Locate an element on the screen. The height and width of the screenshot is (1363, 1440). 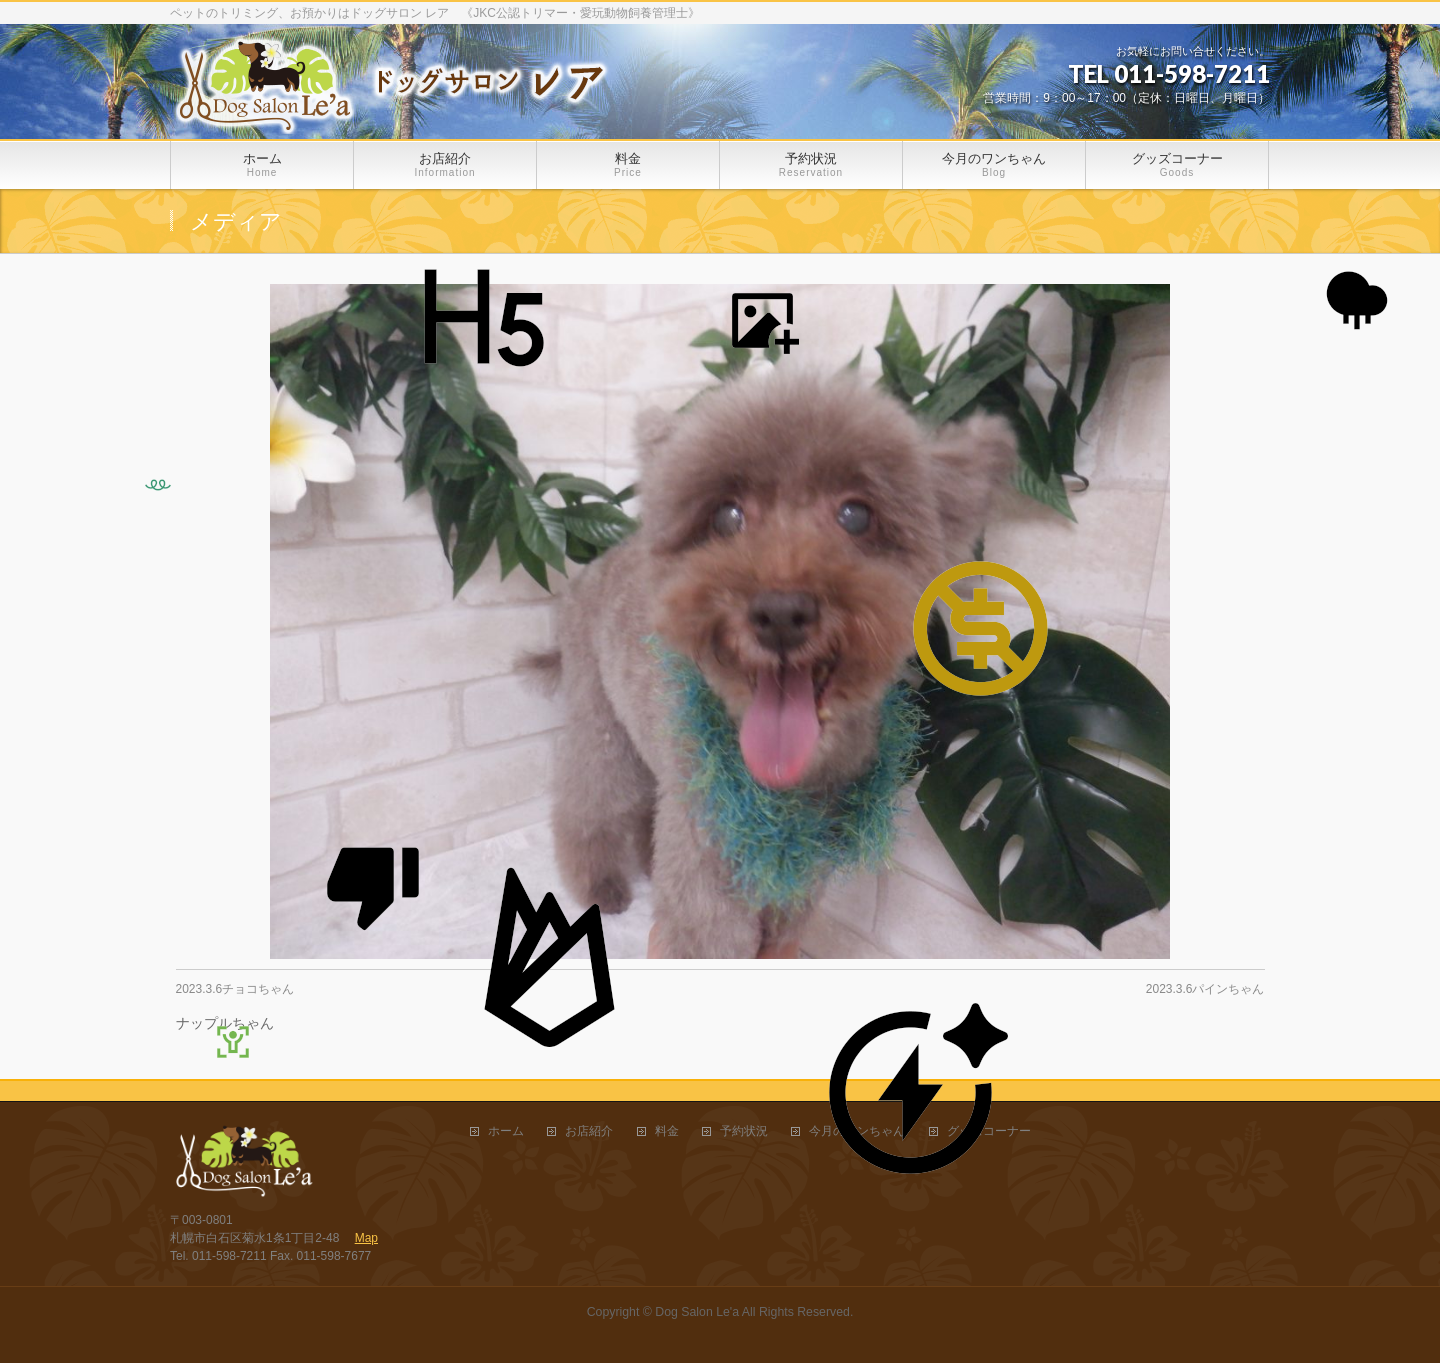
Firebase platform logo is located at coordinates (549, 956).